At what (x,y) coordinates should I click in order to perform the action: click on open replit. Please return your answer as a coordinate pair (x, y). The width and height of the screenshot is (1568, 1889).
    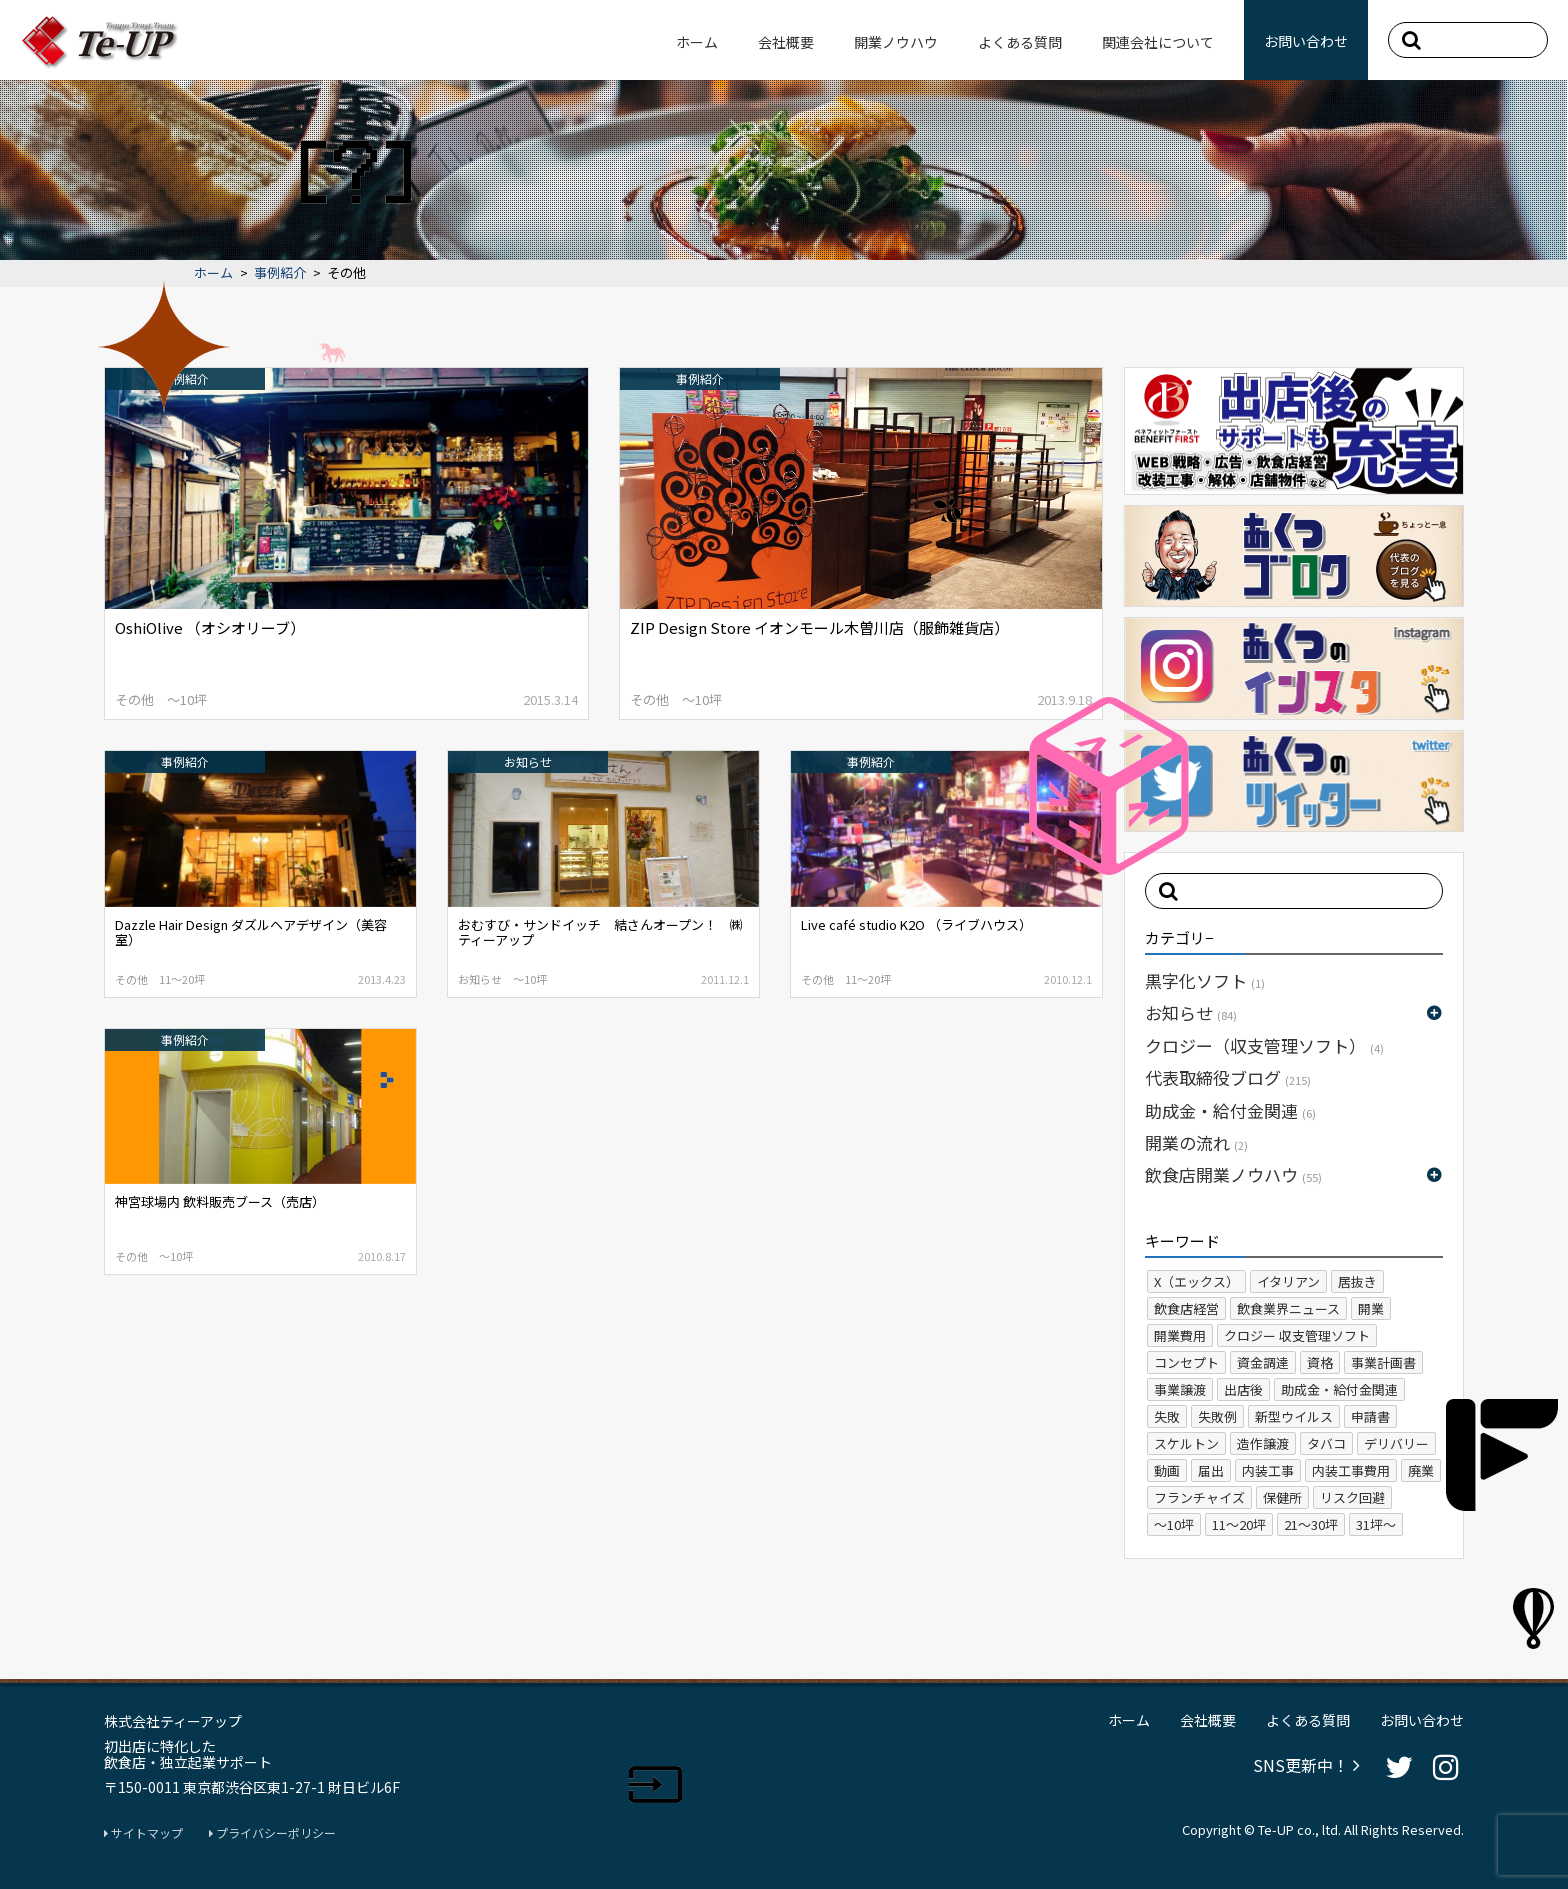
    Looking at the image, I should click on (387, 1080).